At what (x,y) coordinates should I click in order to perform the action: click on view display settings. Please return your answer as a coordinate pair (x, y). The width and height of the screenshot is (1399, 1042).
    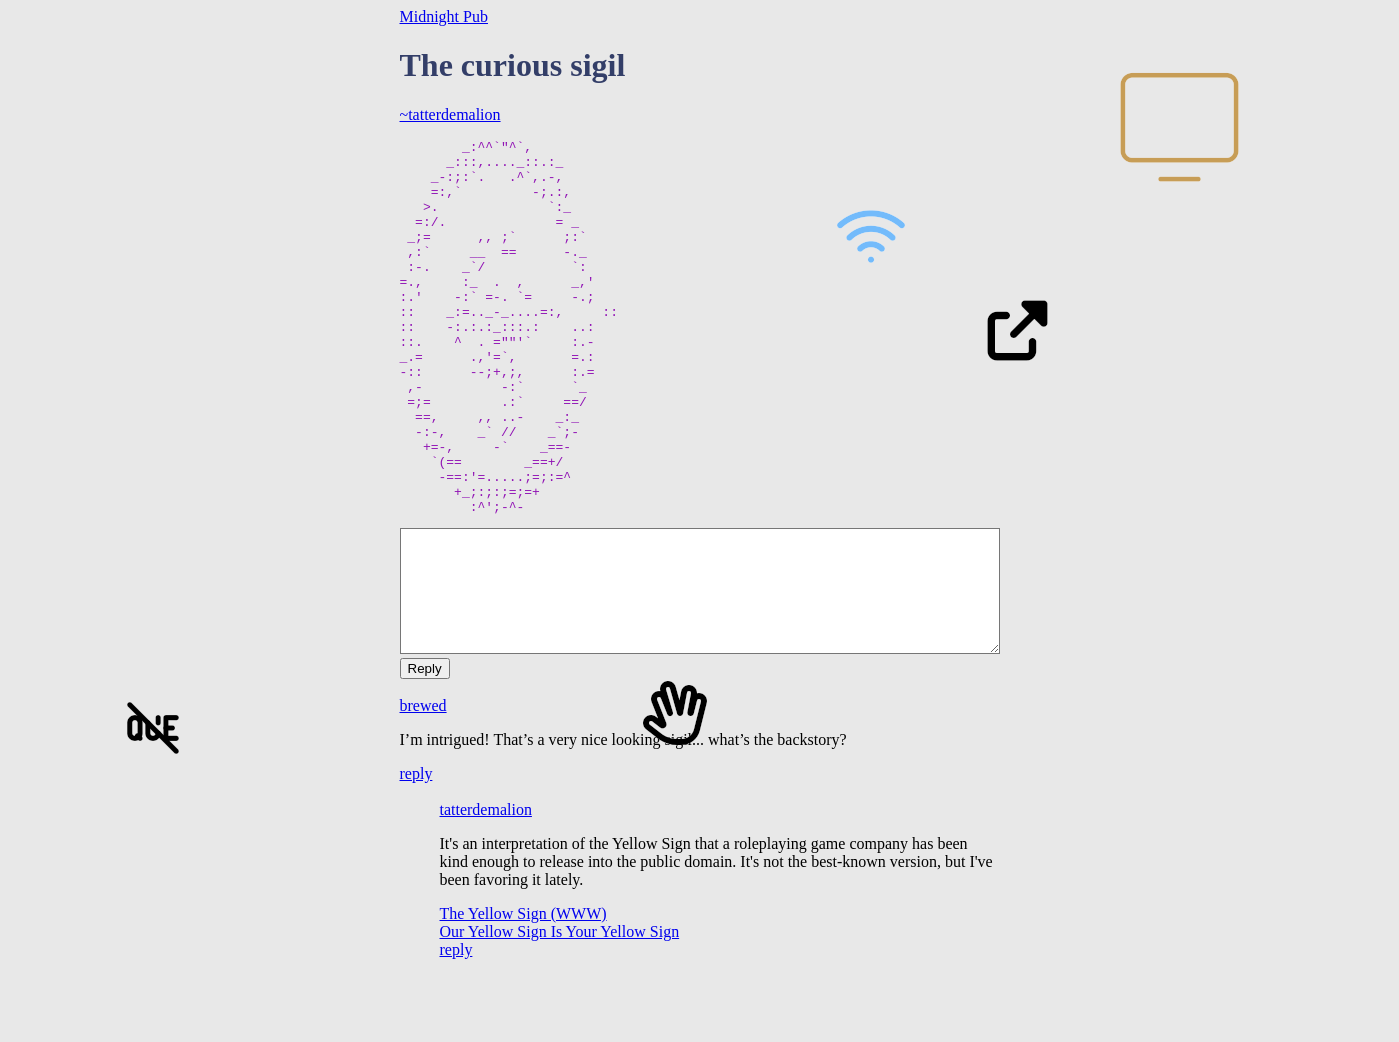
    Looking at the image, I should click on (1179, 122).